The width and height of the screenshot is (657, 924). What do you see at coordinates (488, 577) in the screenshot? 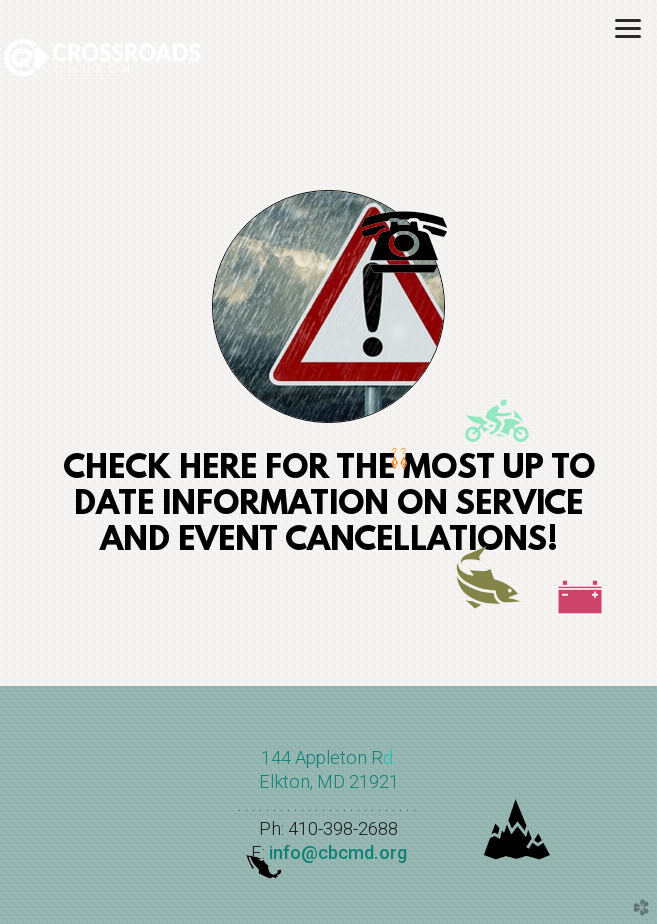
I see `select salmon as an ingredient` at bounding box center [488, 577].